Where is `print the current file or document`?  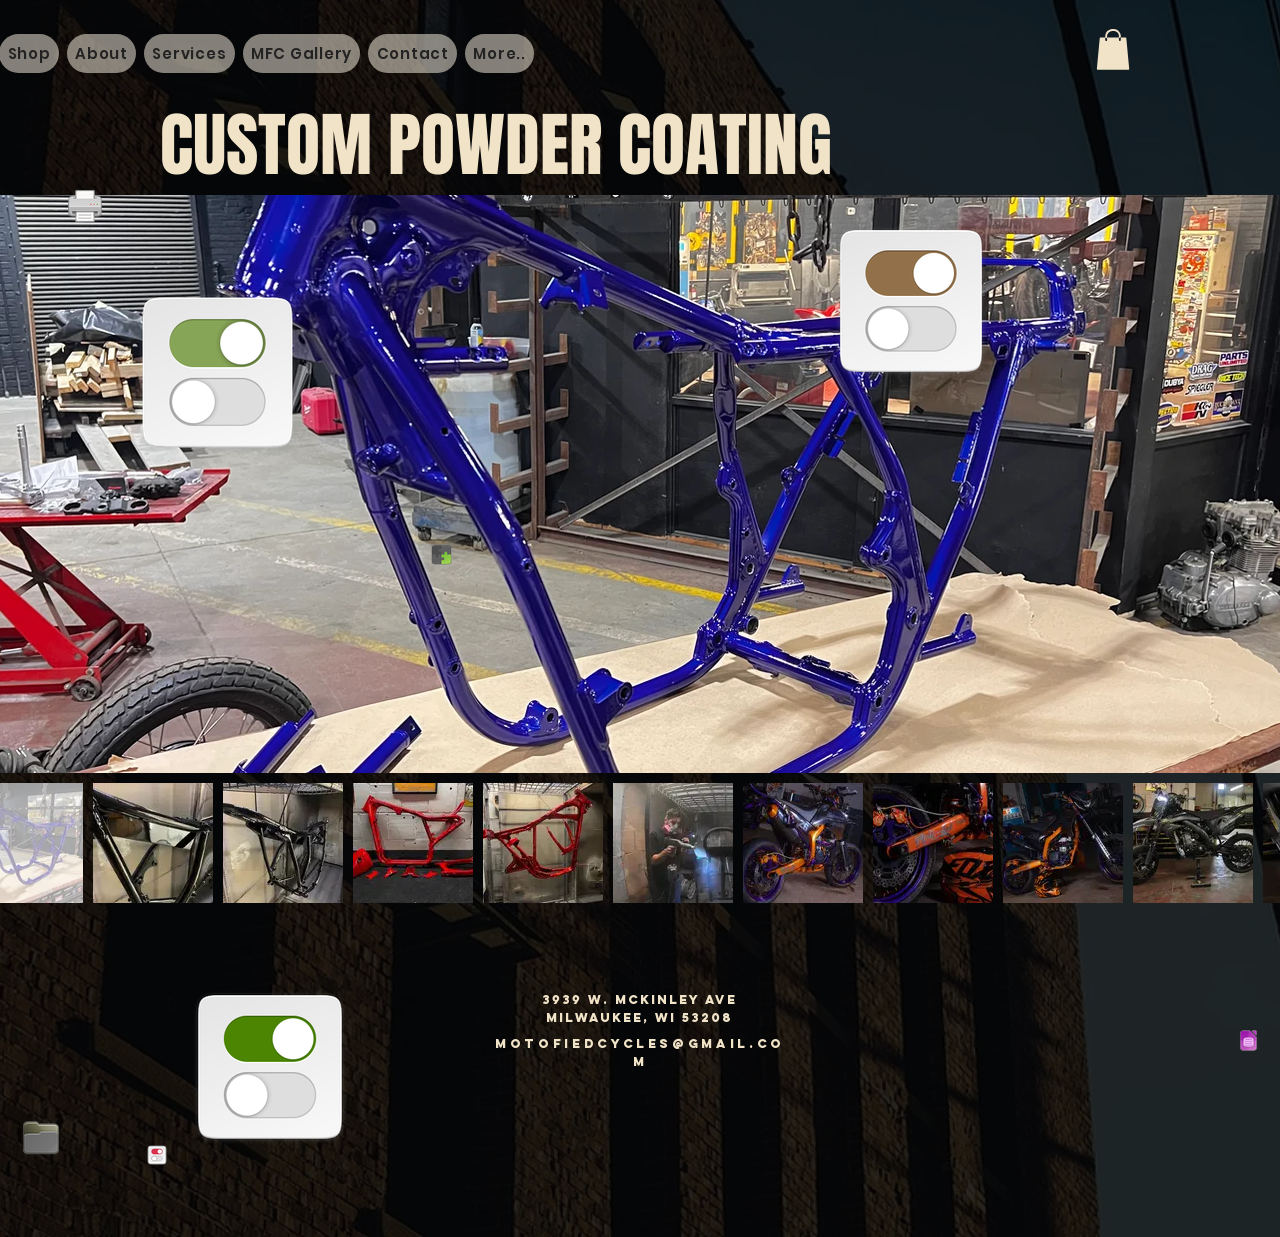
print the current file or document is located at coordinates (85, 206).